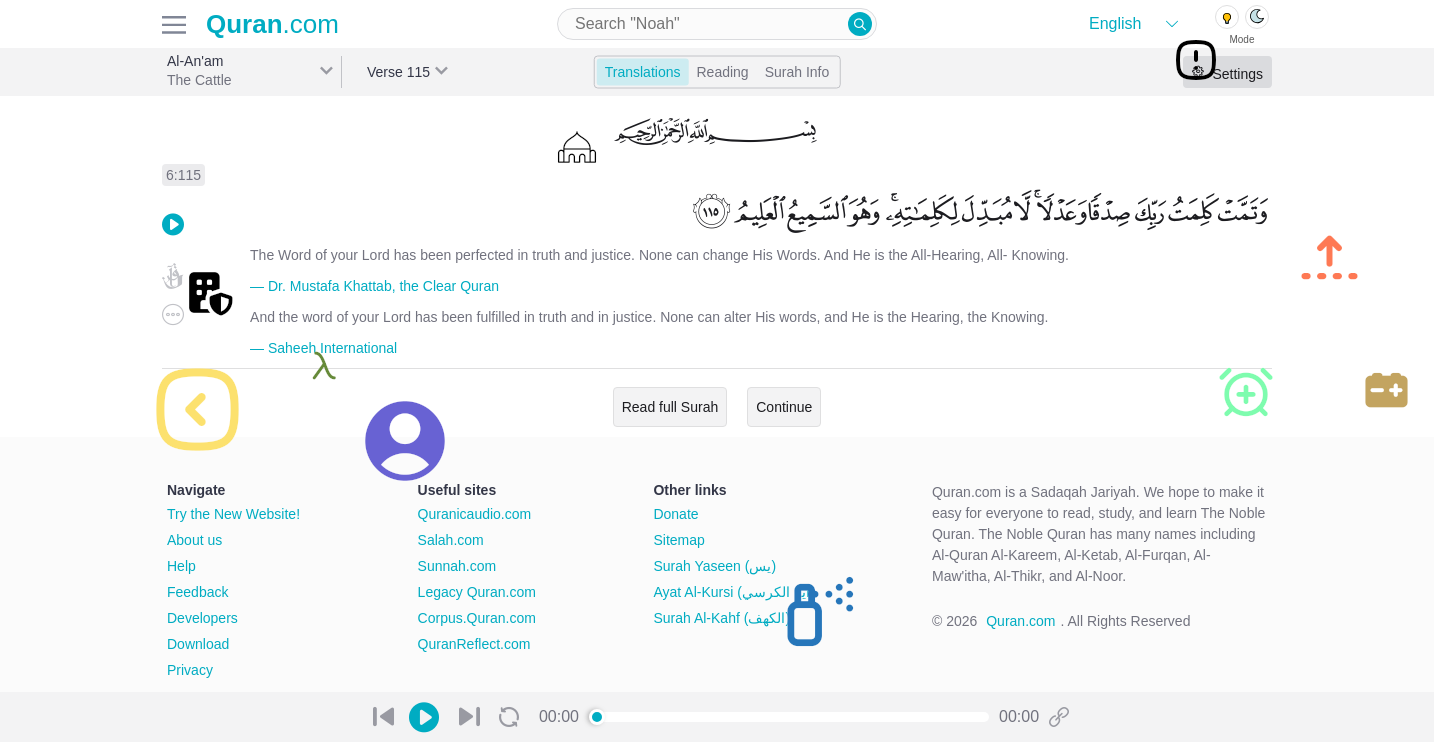 The height and width of the screenshot is (742, 1434). Describe the element at coordinates (197, 409) in the screenshot. I see `go back to the previous screen` at that location.